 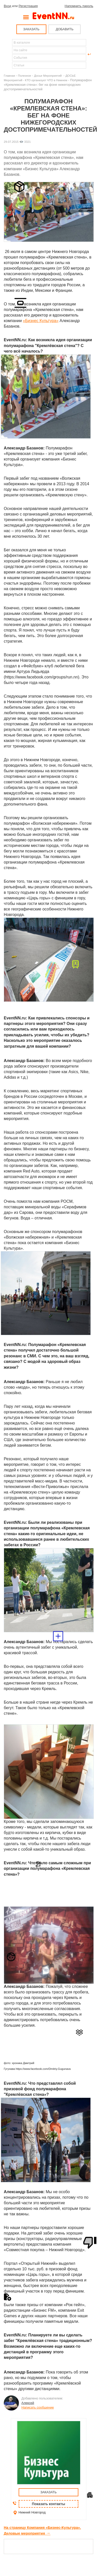 I want to click on view apartment listings, so click(x=90, y=2495).